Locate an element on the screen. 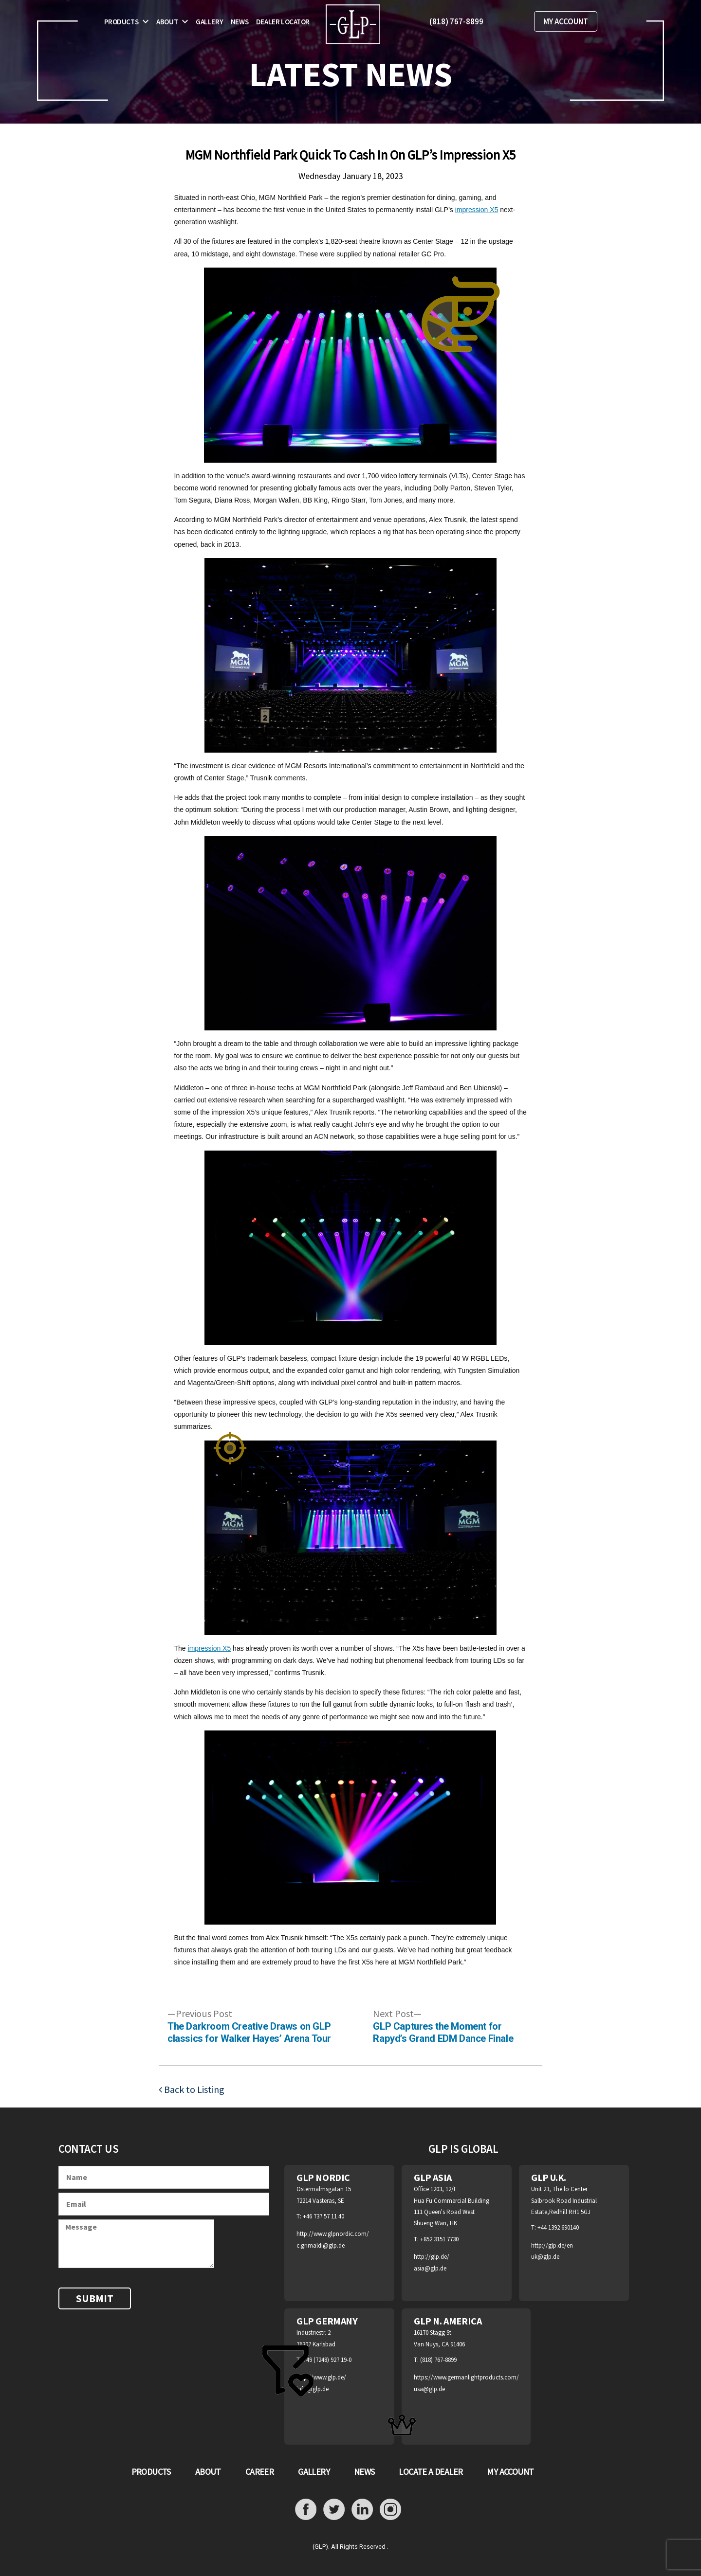 The image size is (701, 2576). center map on current location is located at coordinates (230, 1448).